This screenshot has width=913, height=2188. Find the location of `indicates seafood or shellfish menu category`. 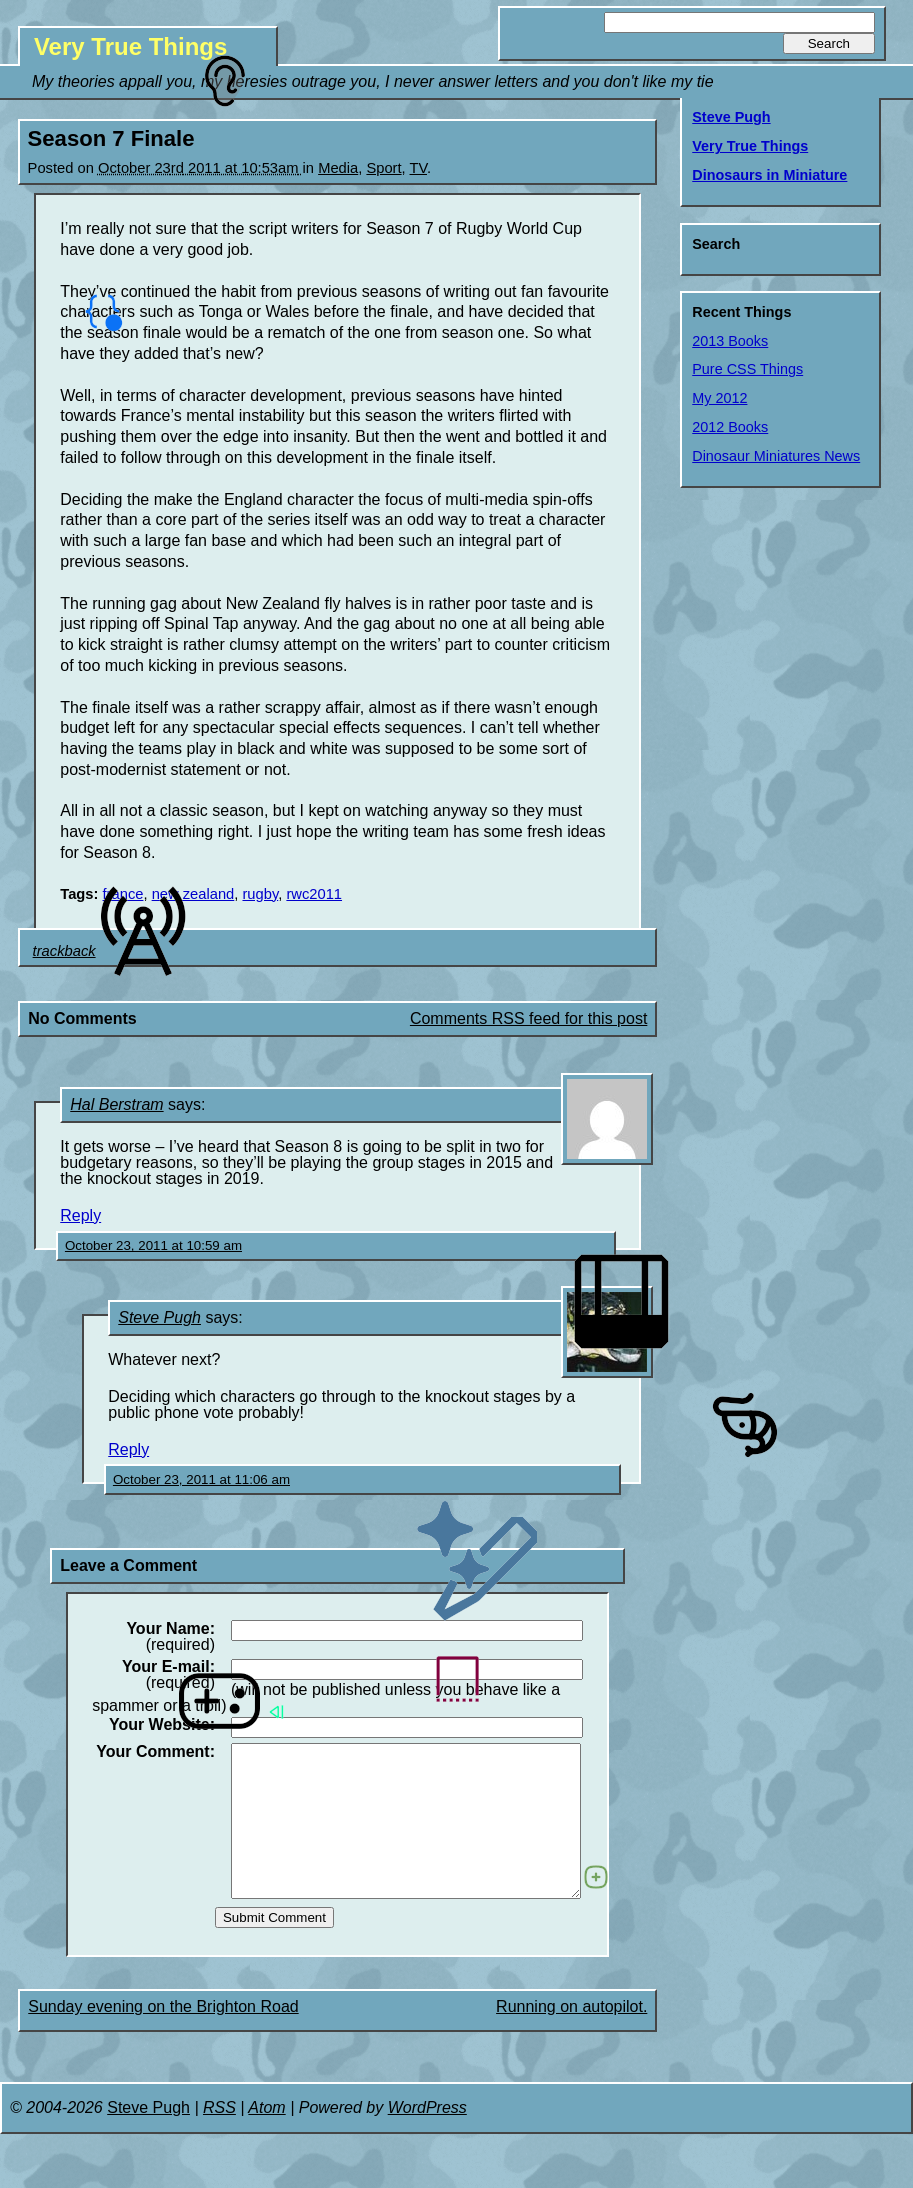

indicates seafood or shellfish menu category is located at coordinates (745, 1425).